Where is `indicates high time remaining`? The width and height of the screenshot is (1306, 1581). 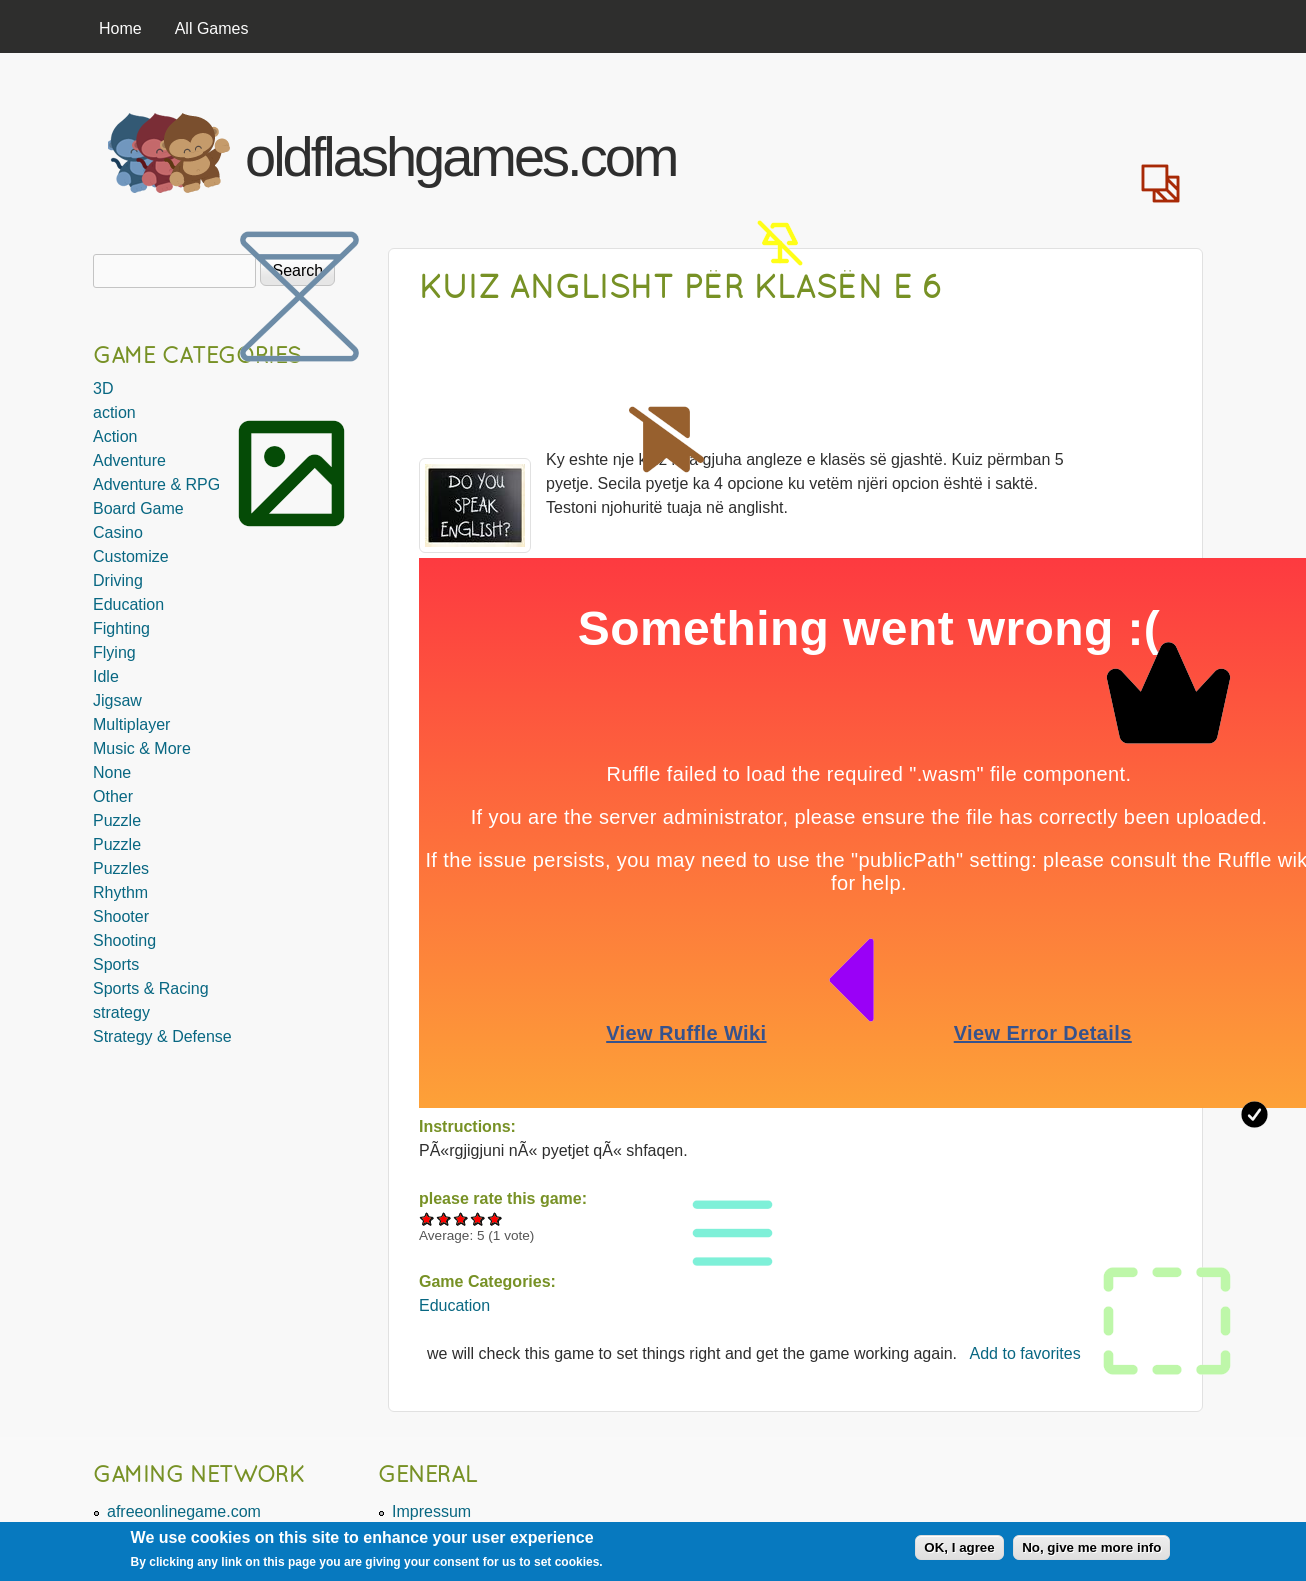 indicates high time remaining is located at coordinates (299, 296).